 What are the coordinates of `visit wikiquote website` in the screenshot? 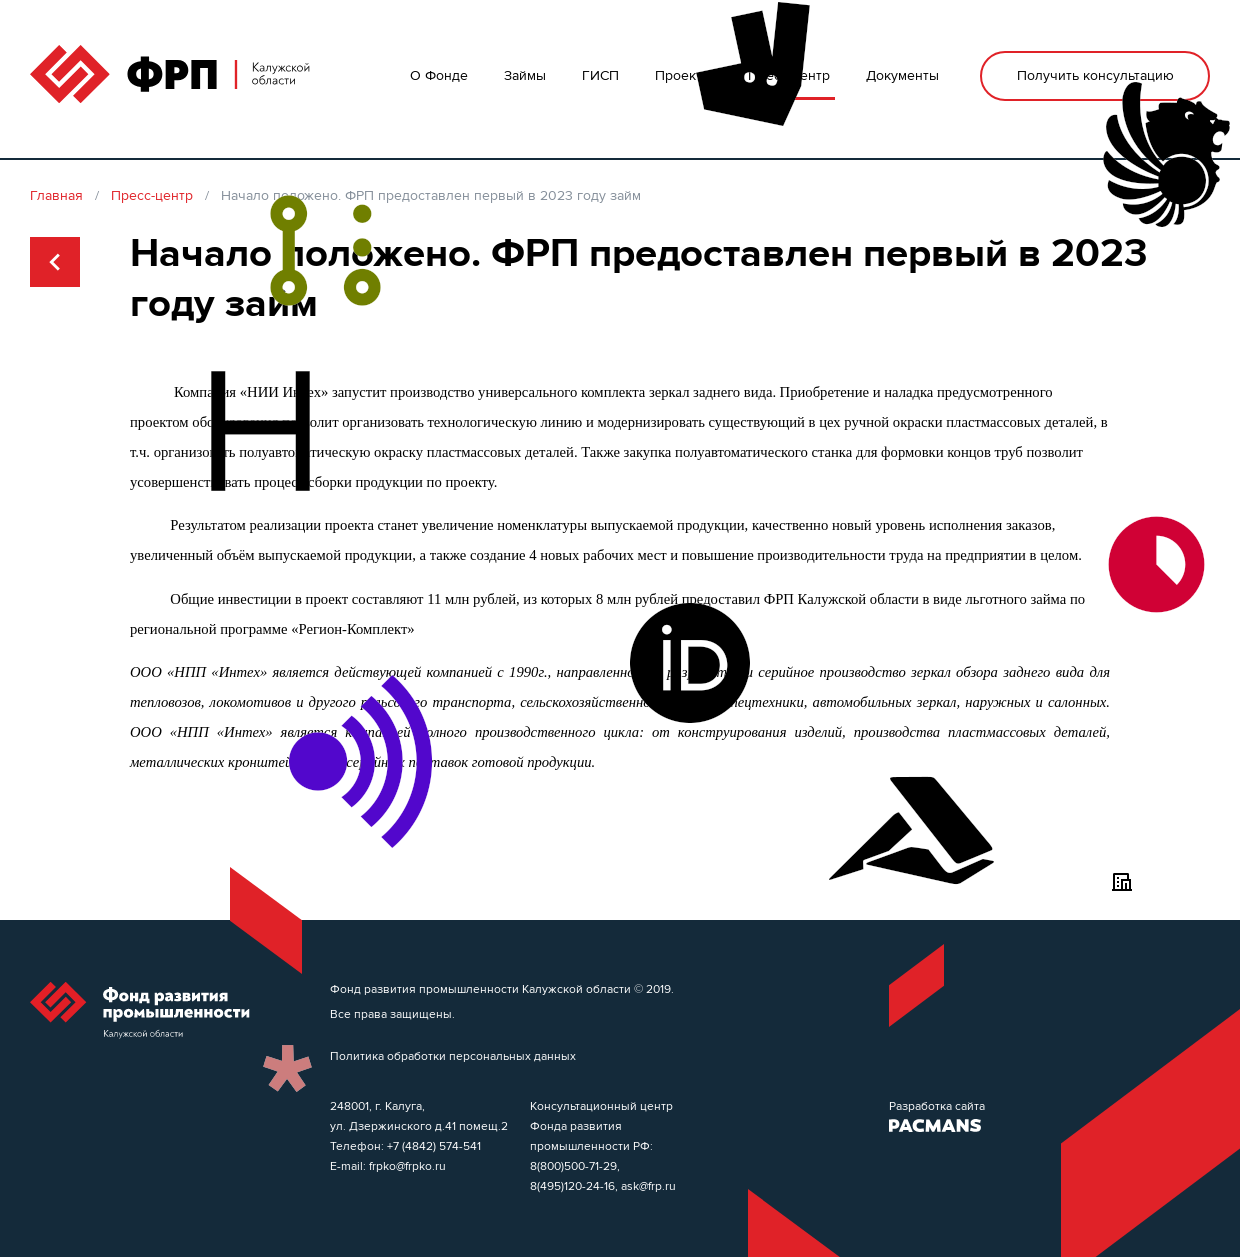 It's located at (360, 761).